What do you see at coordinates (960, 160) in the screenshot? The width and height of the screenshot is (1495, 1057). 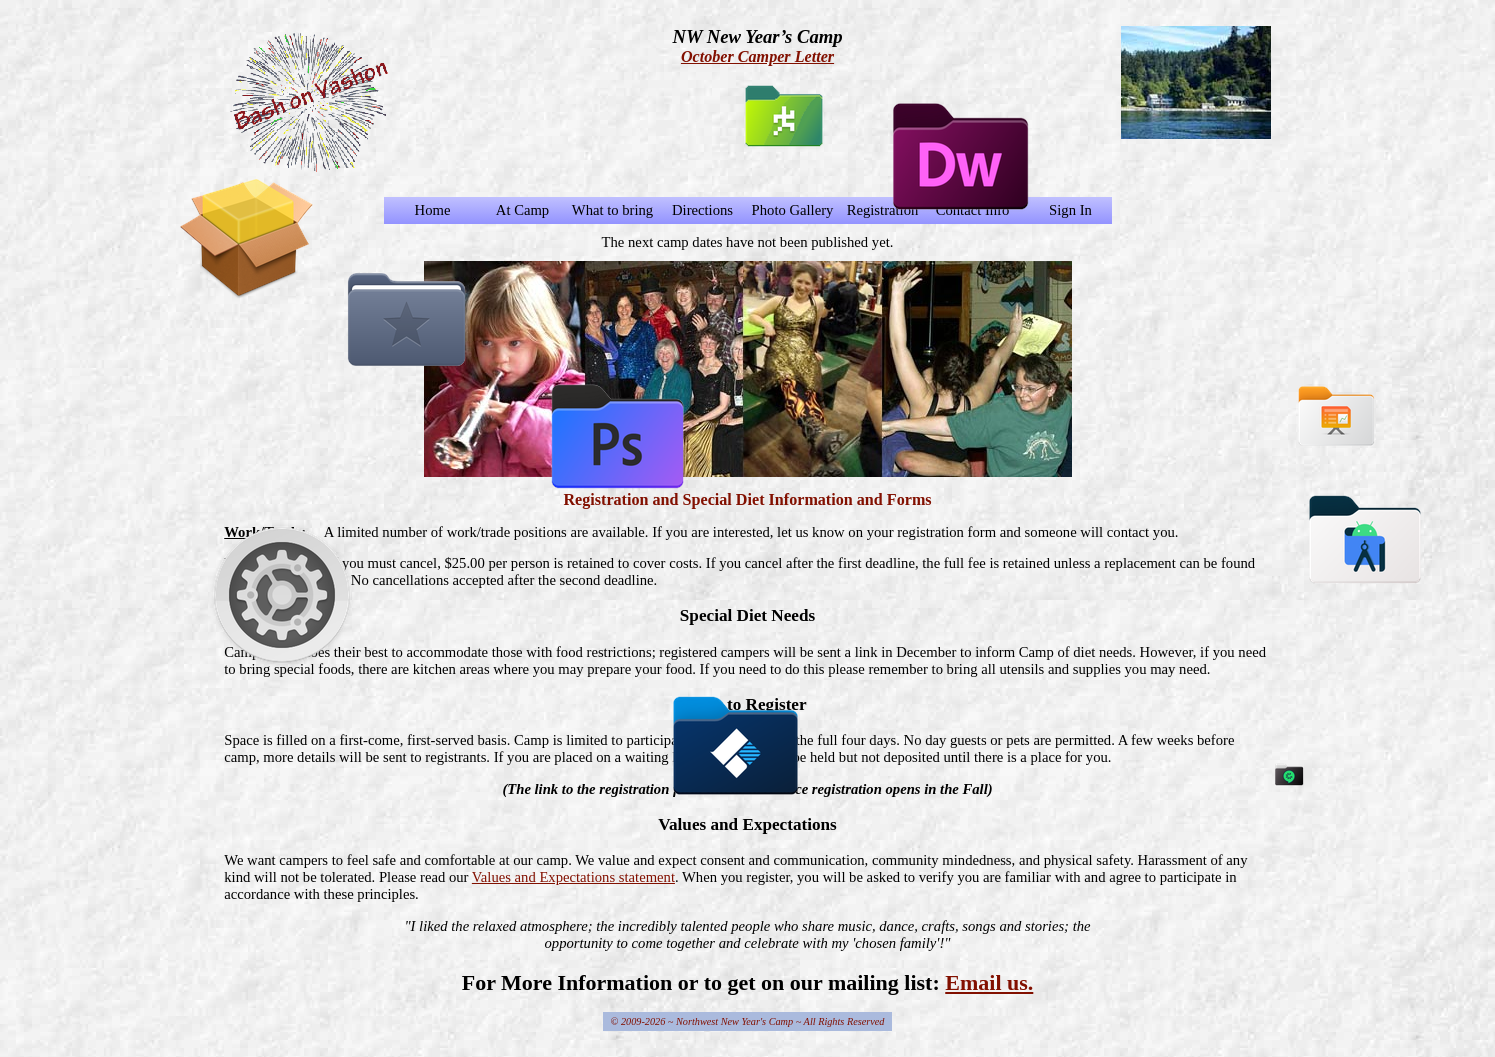 I see `folder containing adobe dreamweaver project files` at bounding box center [960, 160].